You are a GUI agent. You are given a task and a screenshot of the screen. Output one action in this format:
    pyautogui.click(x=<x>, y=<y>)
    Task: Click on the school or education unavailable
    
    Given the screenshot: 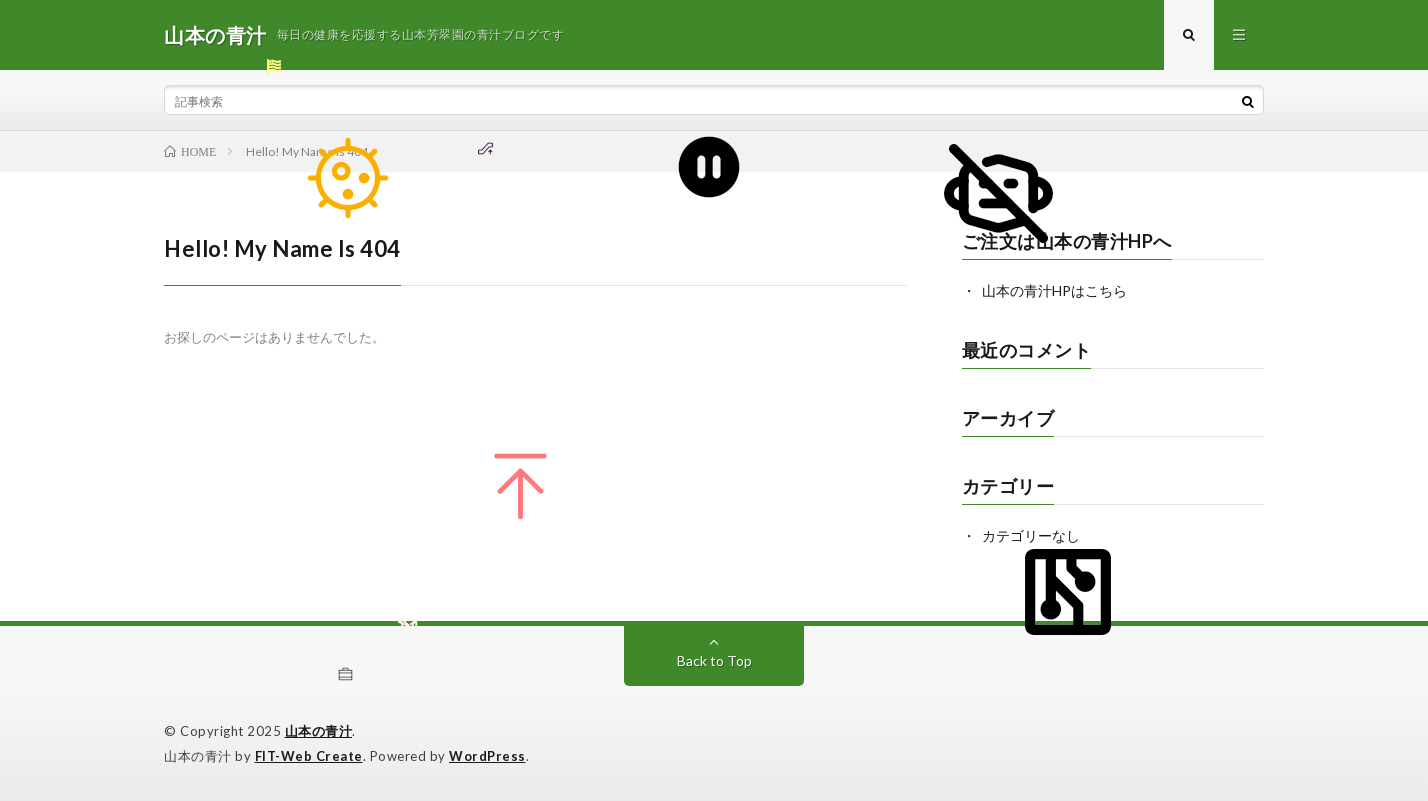 What is the action you would take?
    pyautogui.click(x=407, y=624)
    